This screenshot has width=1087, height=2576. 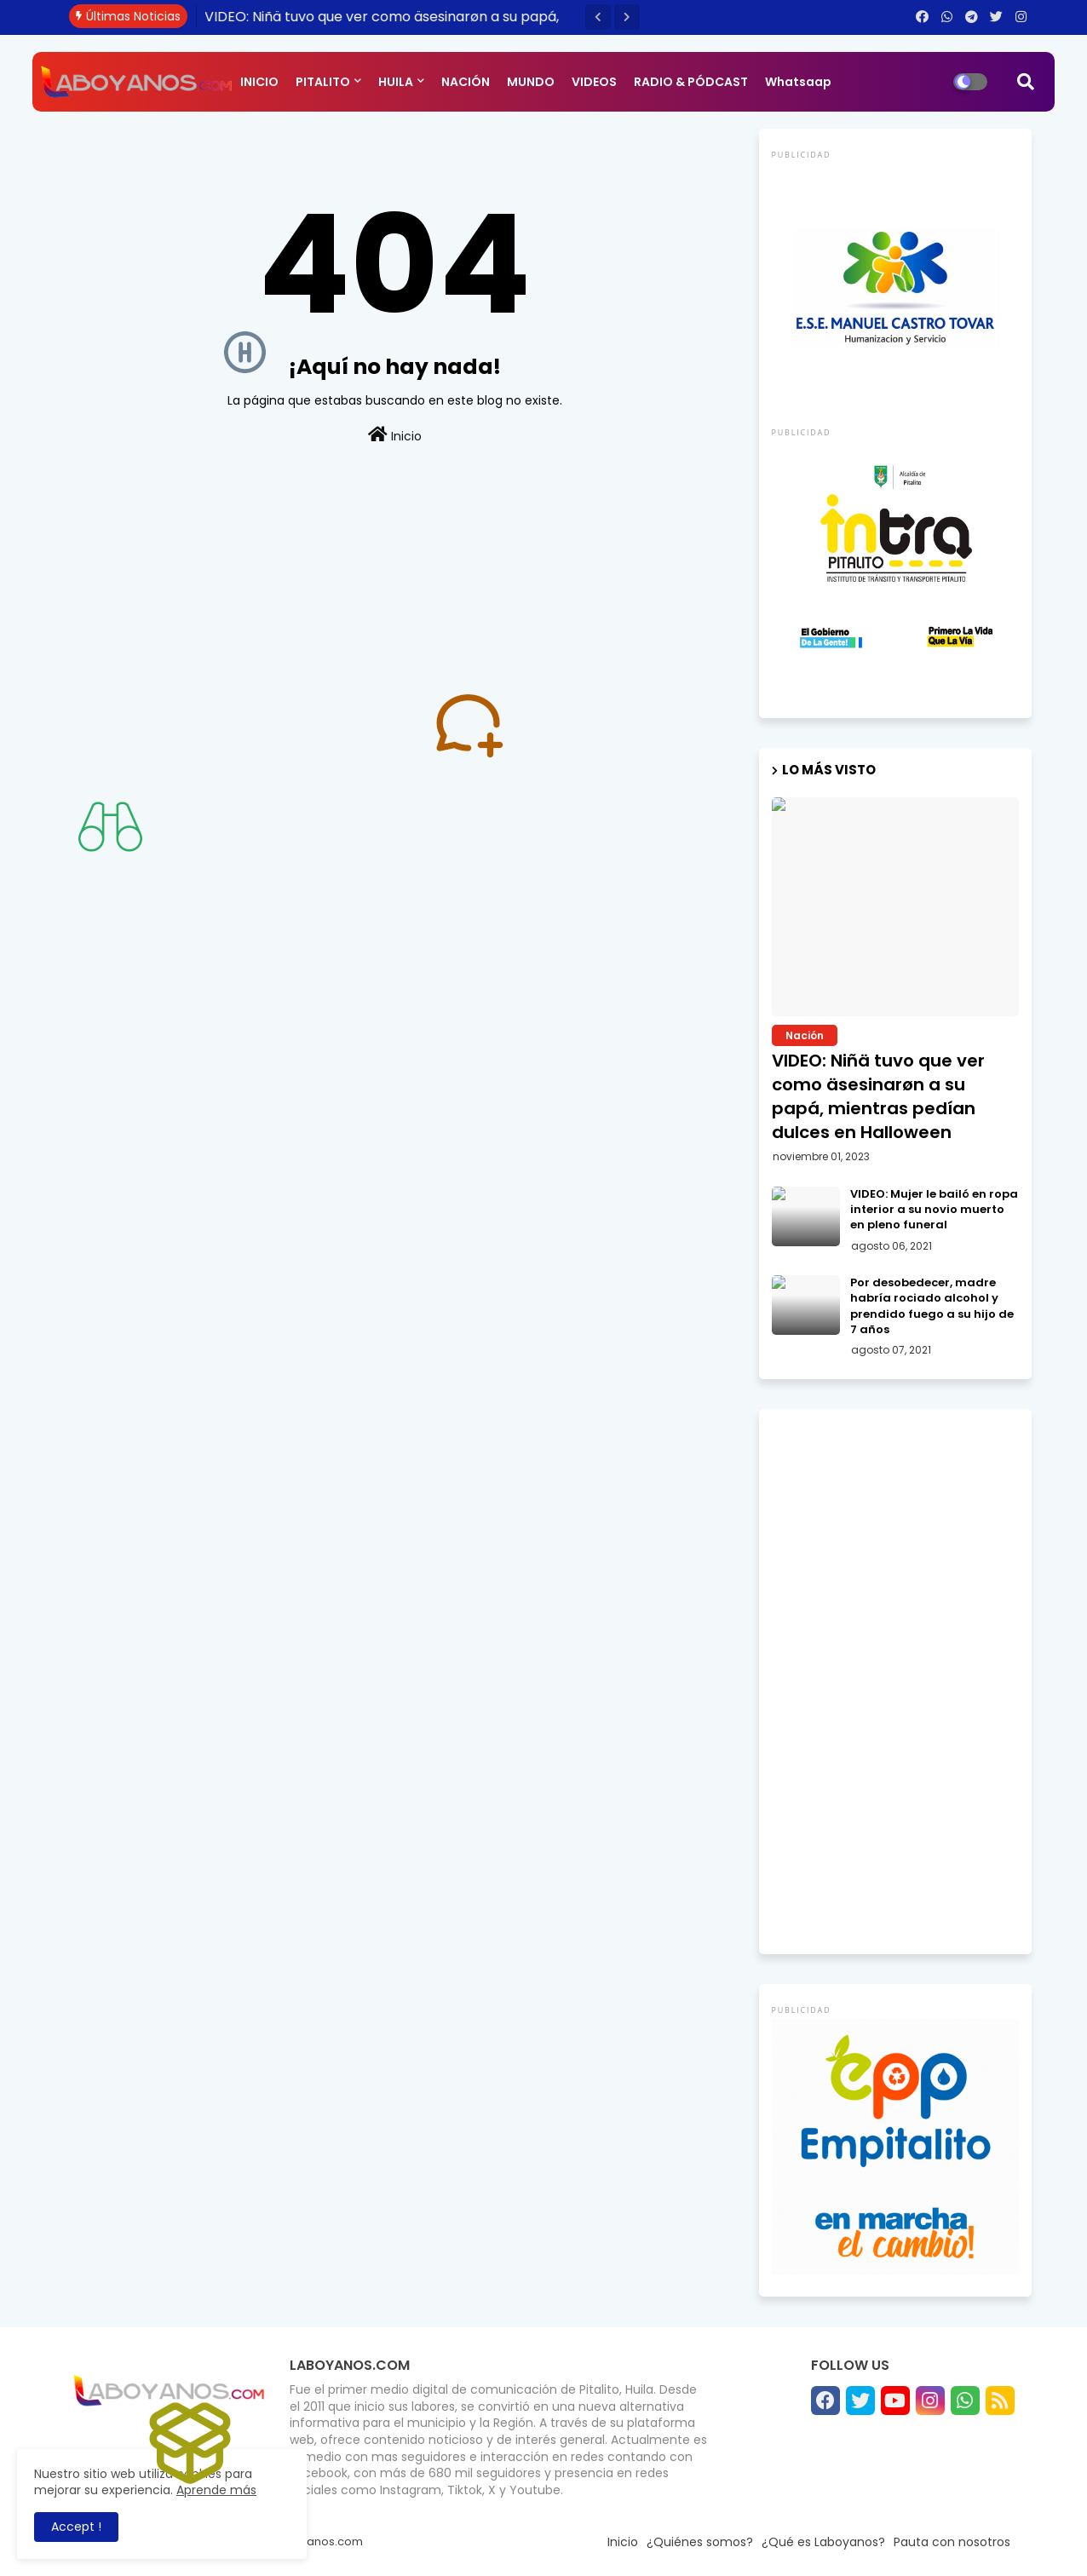 What do you see at coordinates (190, 2443) in the screenshot?
I see `view package contents` at bounding box center [190, 2443].